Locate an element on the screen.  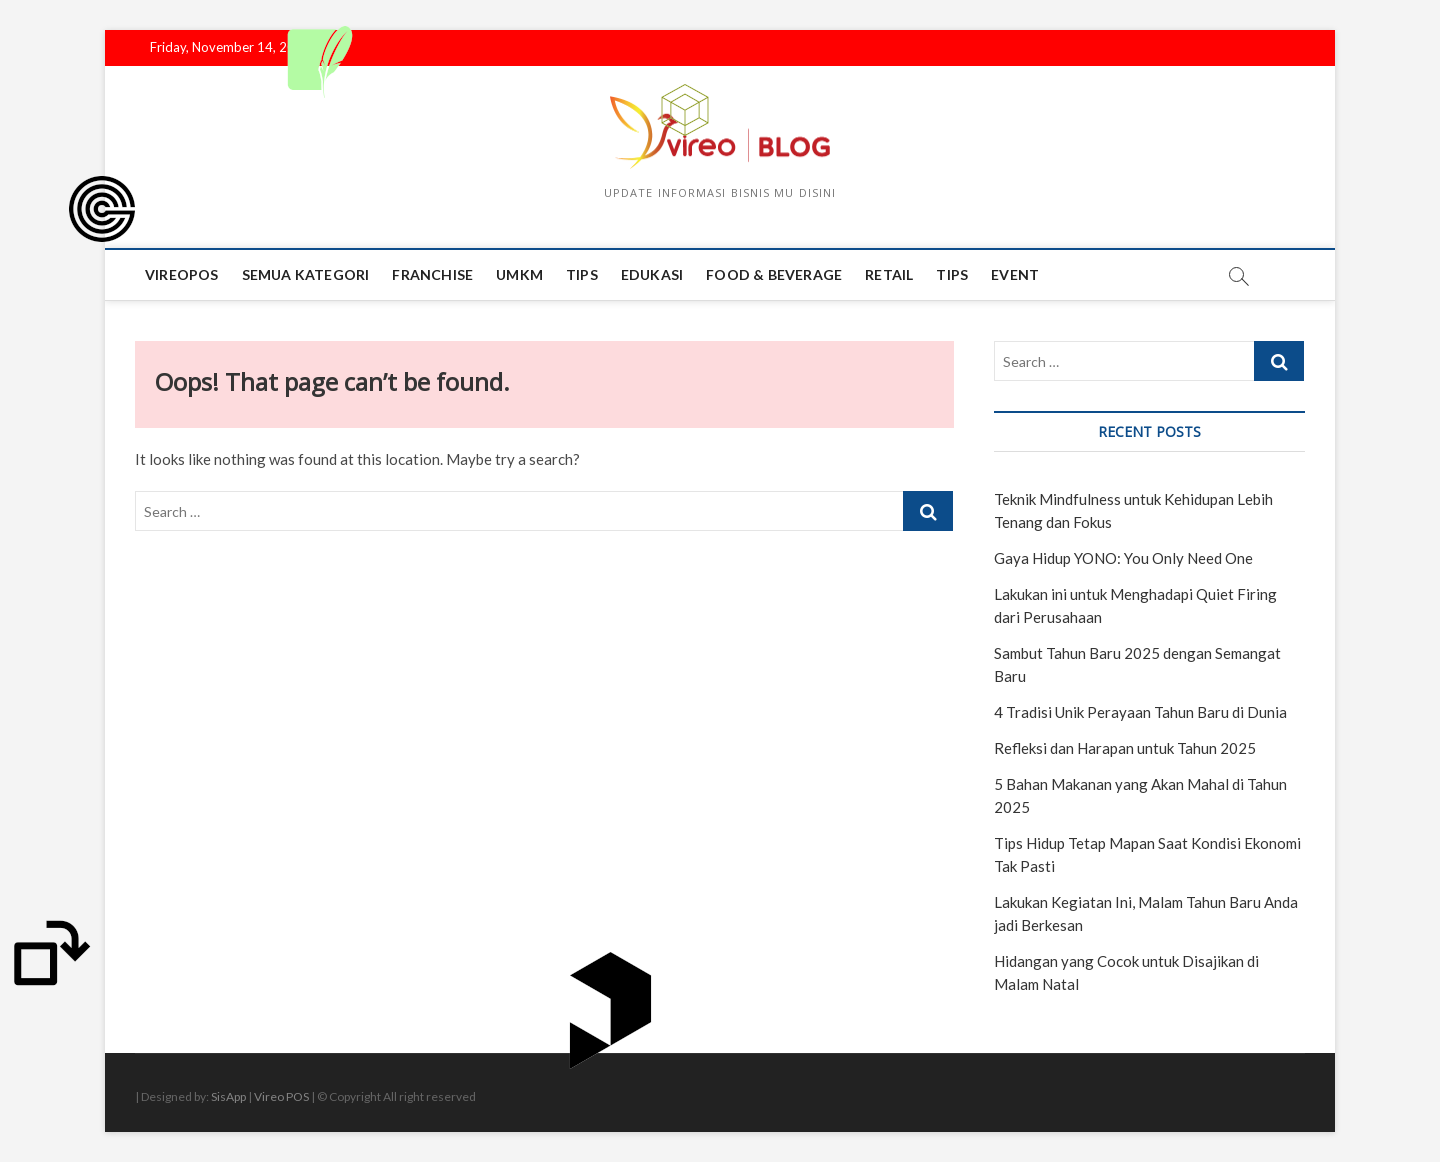
open Apache NetBeans IDE is located at coordinates (685, 110).